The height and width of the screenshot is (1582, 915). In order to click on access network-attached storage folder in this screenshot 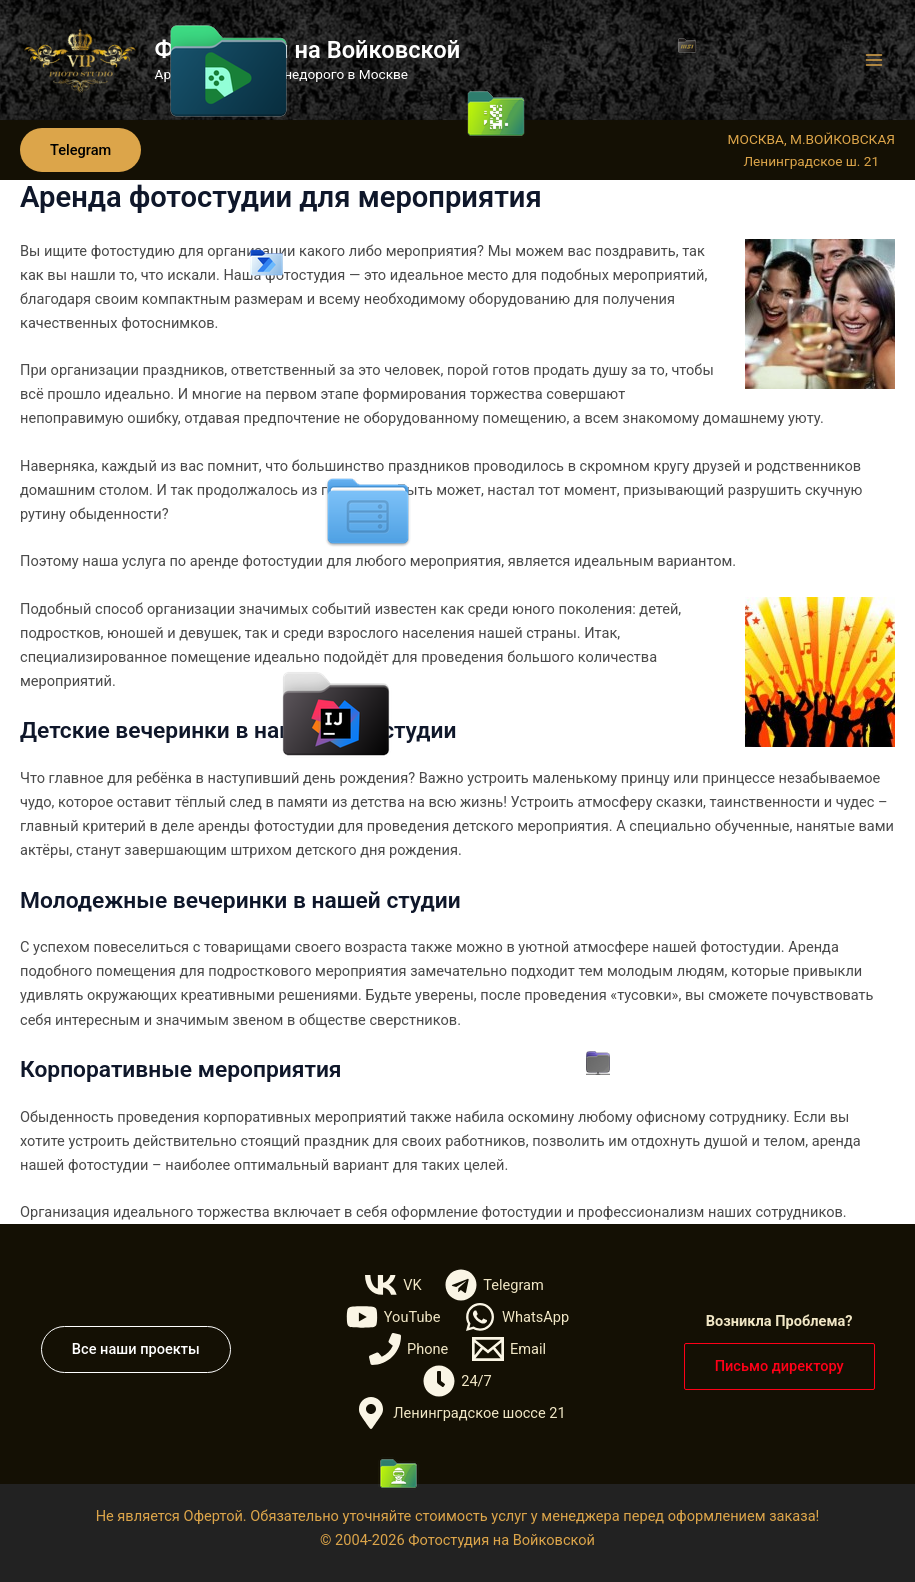, I will do `click(368, 511)`.